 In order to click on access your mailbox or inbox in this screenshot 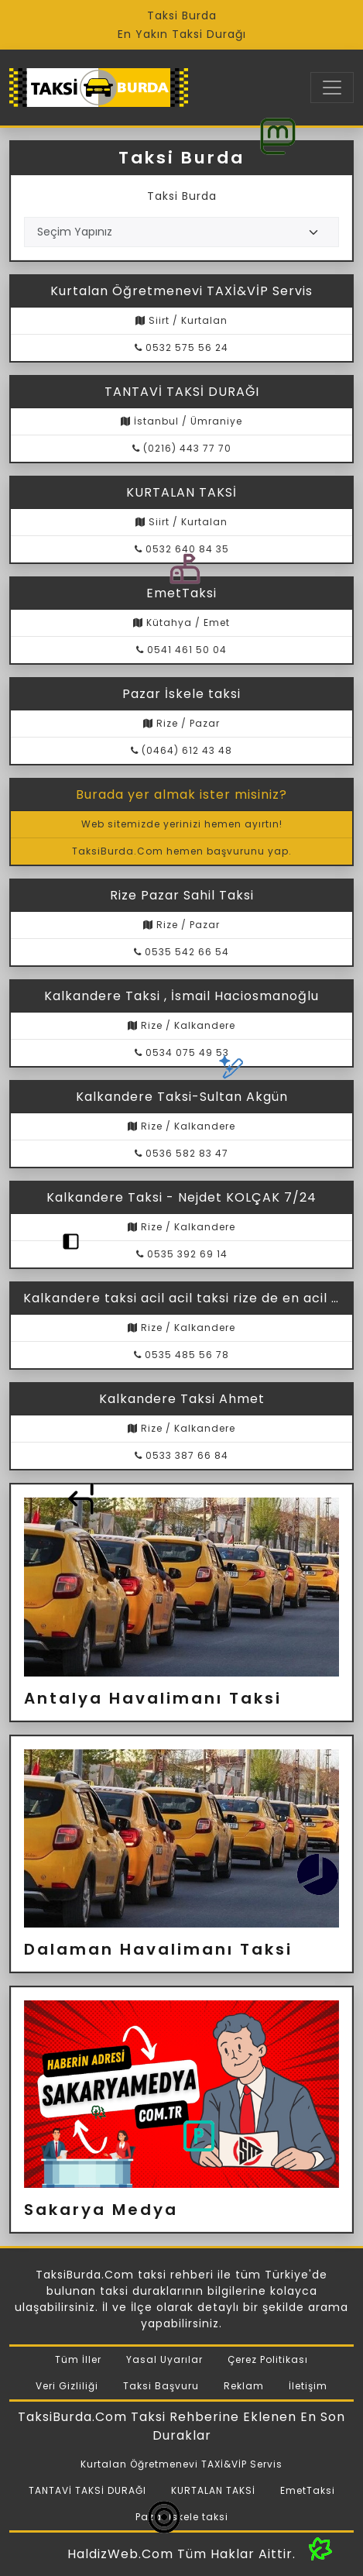, I will do `click(185, 569)`.